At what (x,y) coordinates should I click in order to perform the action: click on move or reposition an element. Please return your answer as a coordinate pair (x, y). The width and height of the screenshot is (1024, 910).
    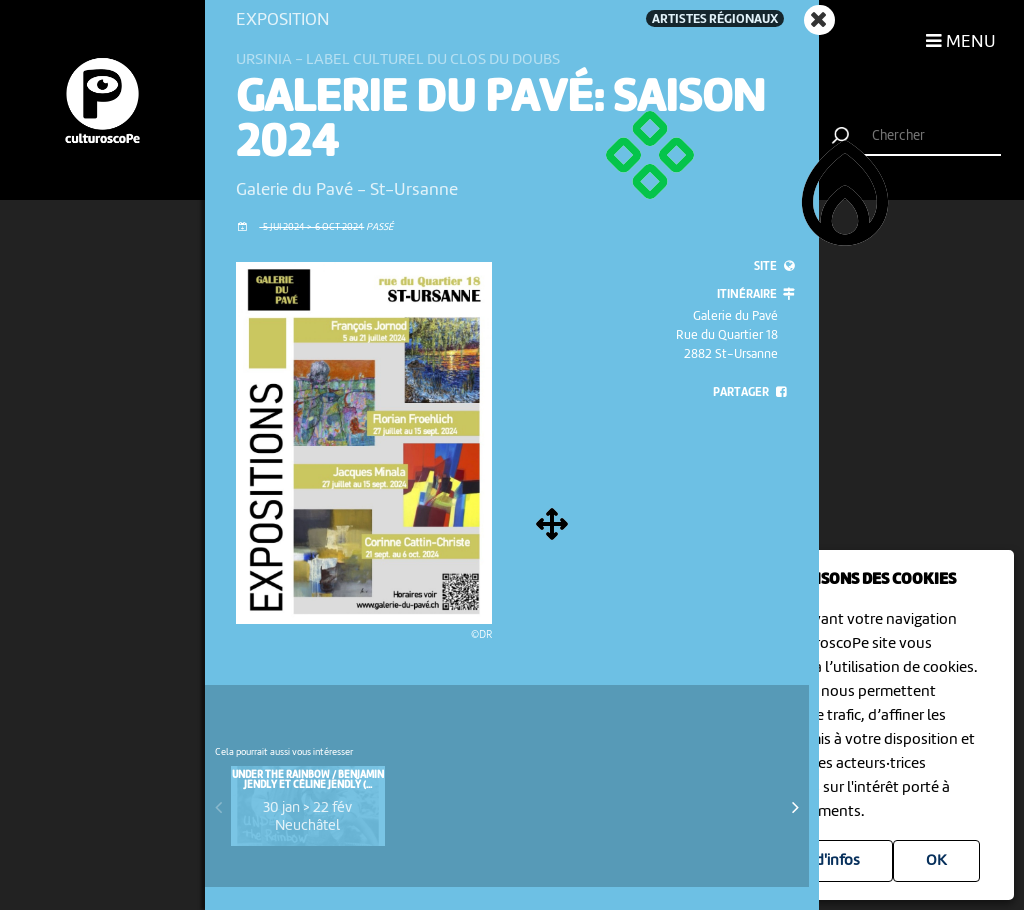
    Looking at the image, I should click on (552, 524).